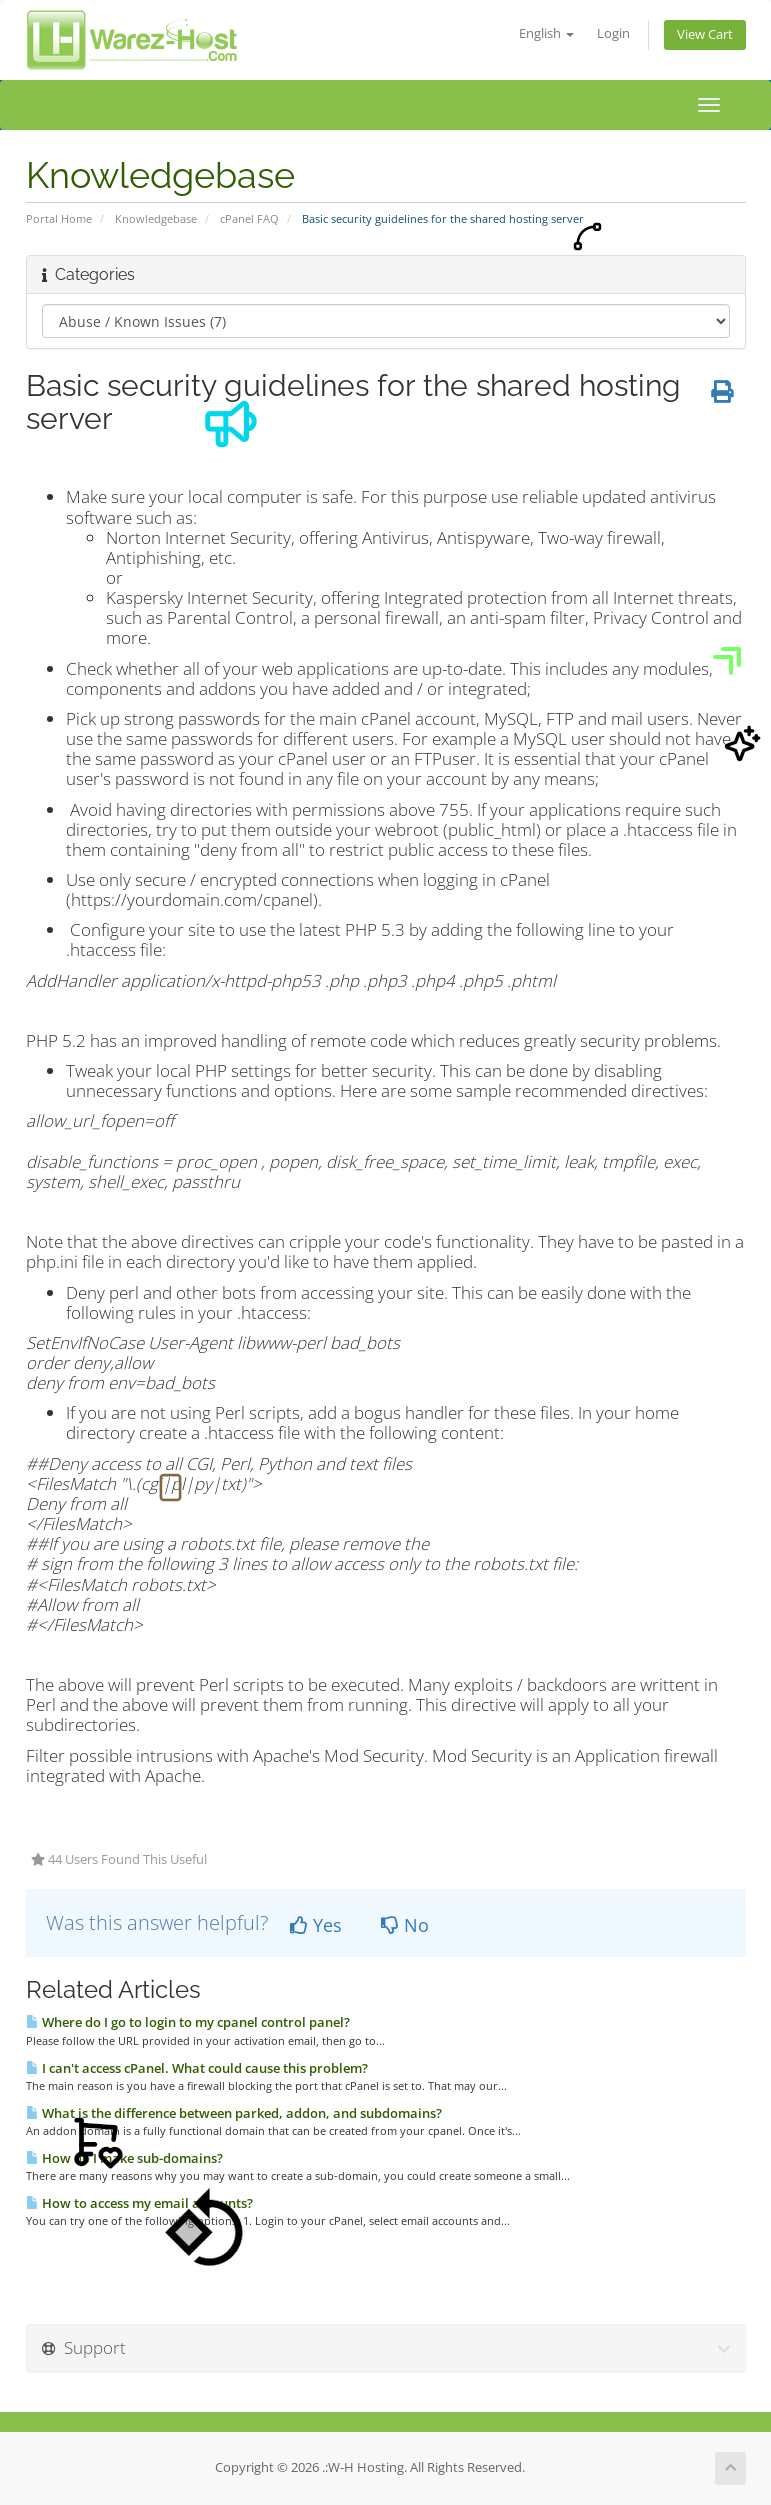 Image resolution: width=771 pixels, height=2505 pixels. I want to click on represents a vertical card or panel layout, so click(170, 1487).